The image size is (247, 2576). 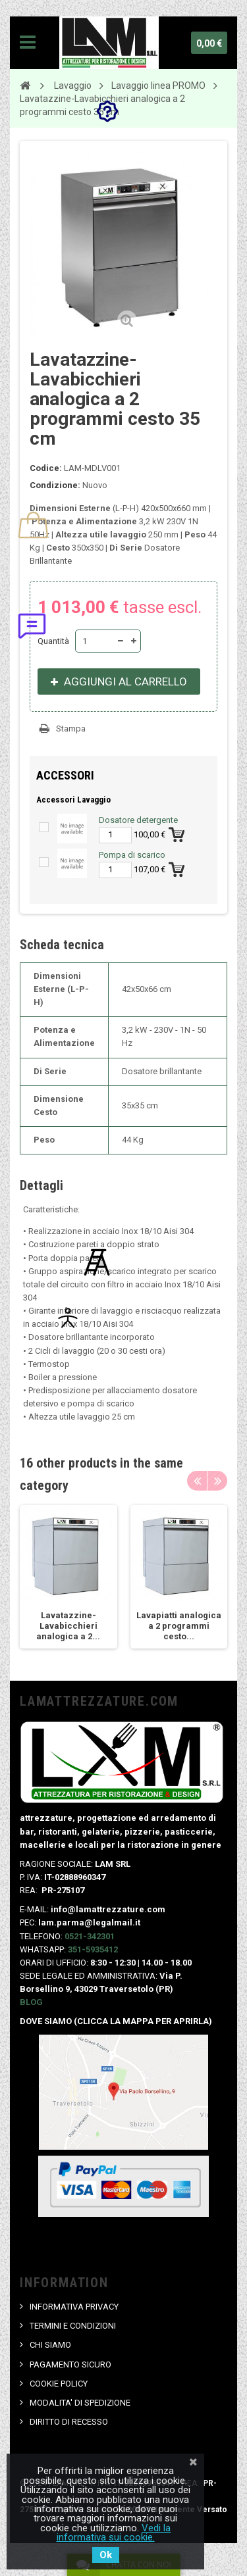 I want to click on open a chat or messaging feature, so click(x=32, y=624).